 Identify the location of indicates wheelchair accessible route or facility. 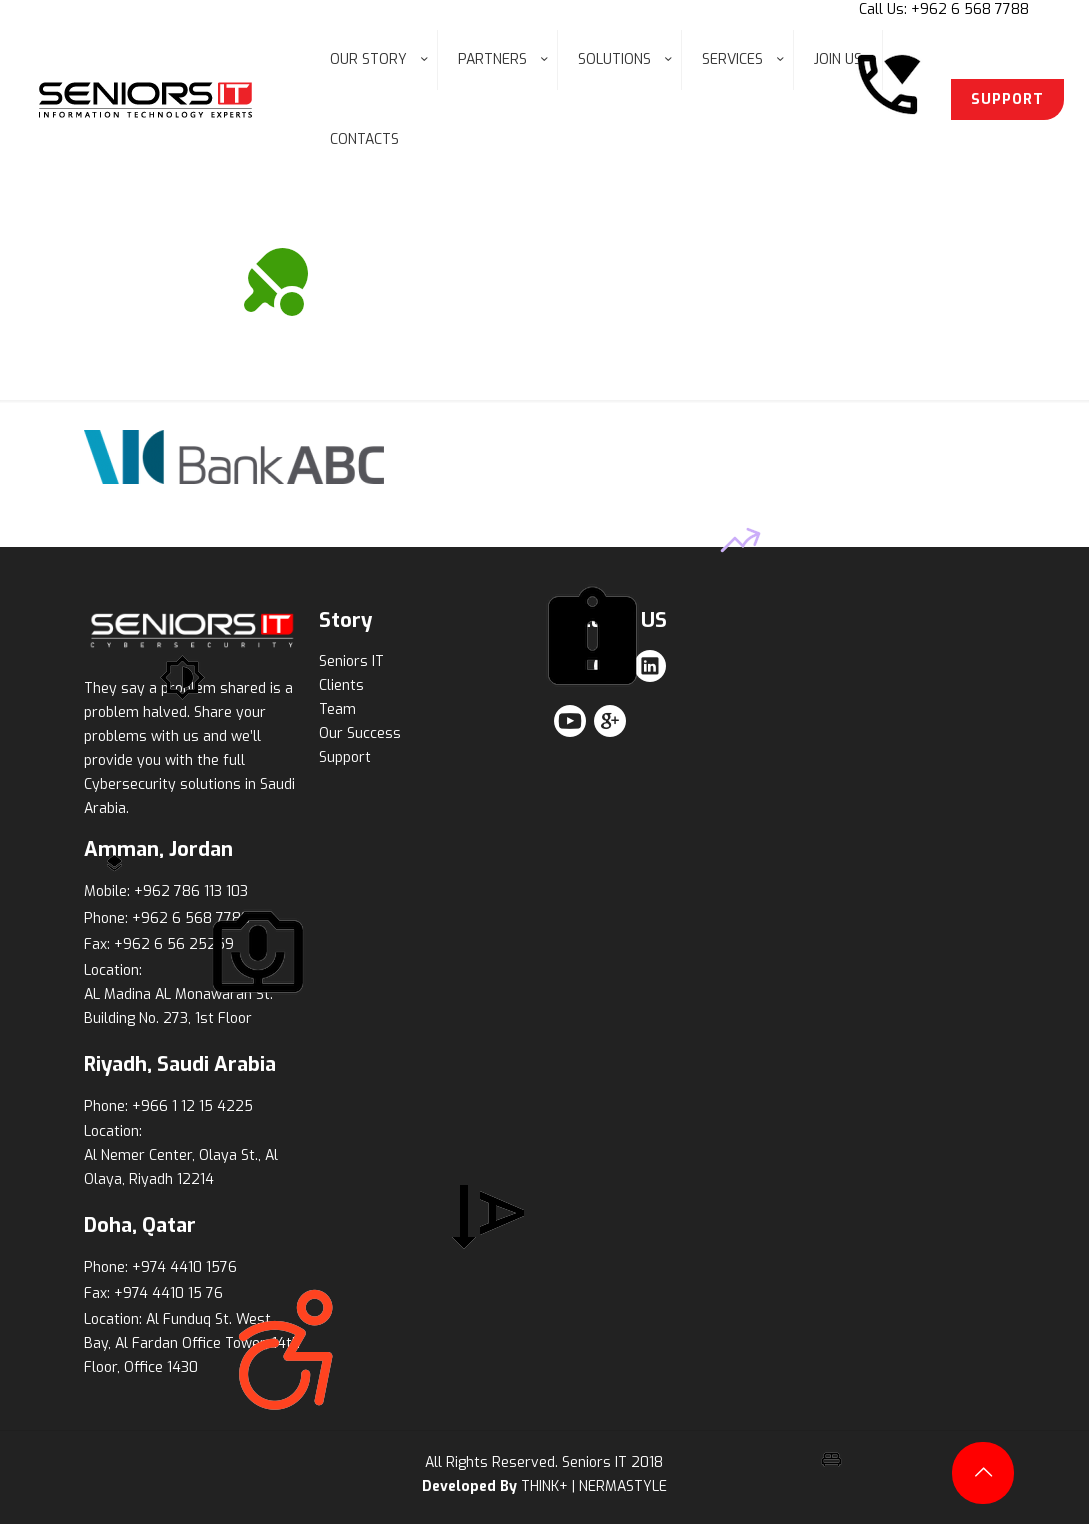
(288, 1352).